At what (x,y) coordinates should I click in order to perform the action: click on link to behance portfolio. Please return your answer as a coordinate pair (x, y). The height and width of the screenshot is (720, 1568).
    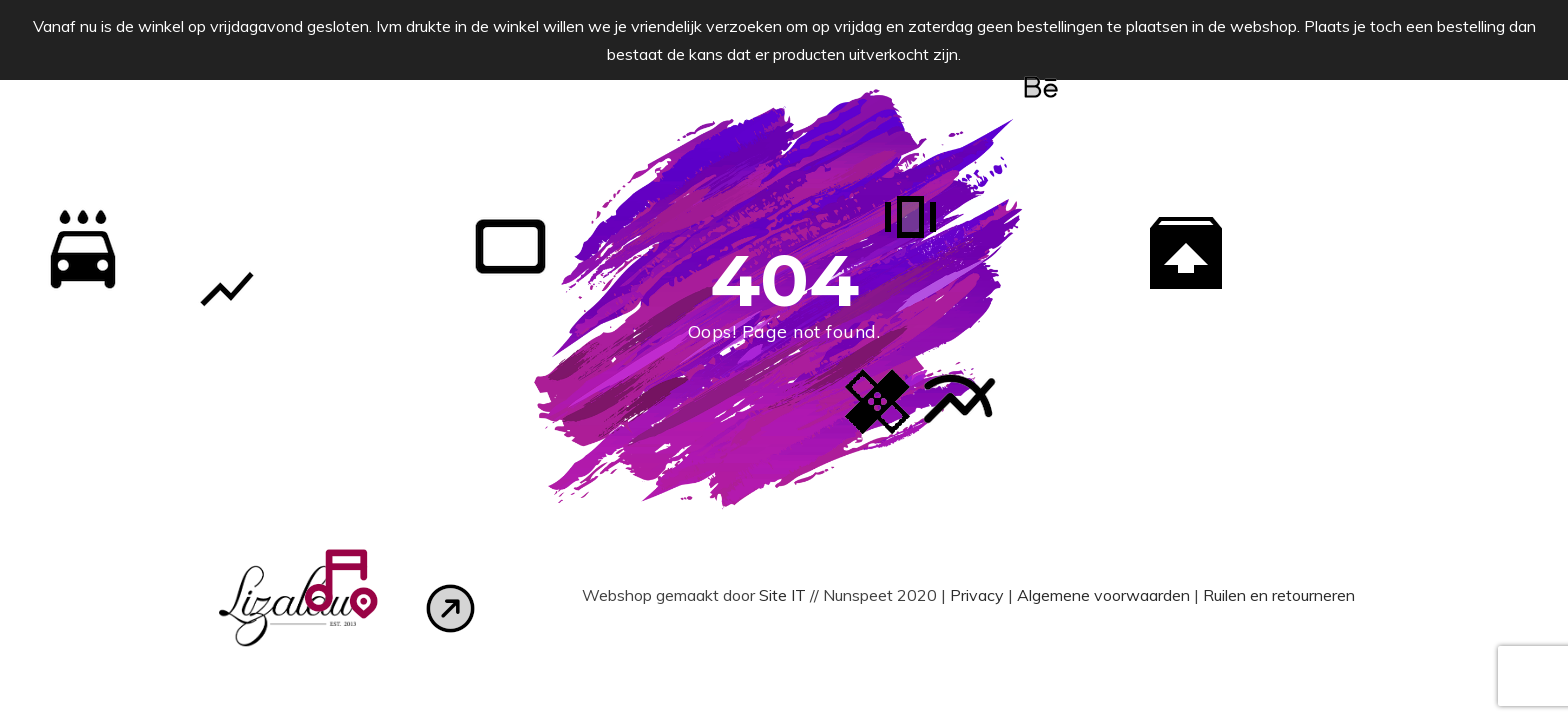
    Looking at the image, I should click on (1040, 87).